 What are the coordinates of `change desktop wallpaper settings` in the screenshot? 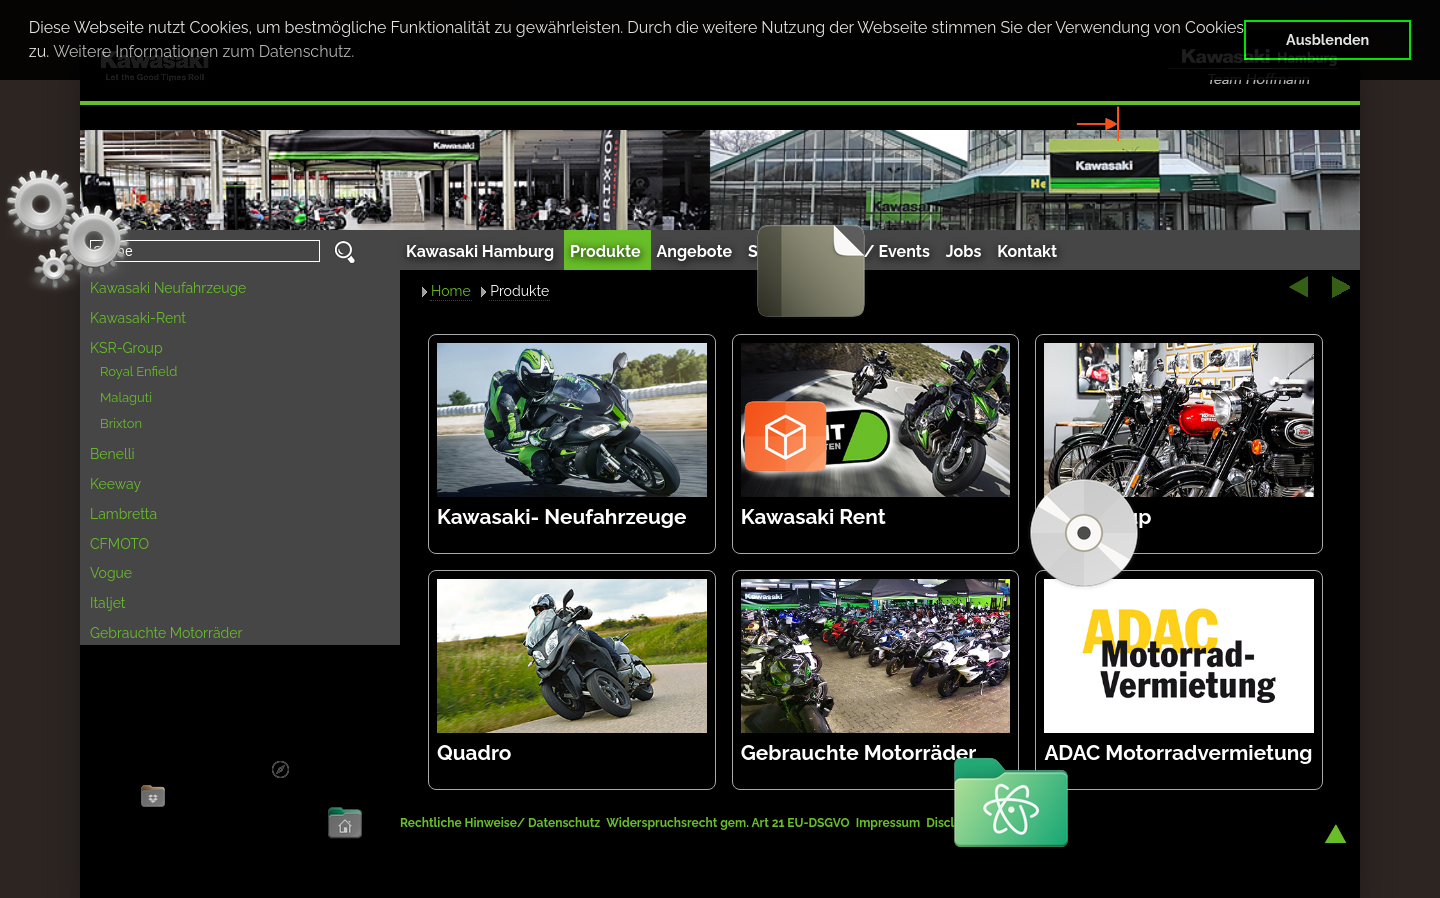 It's located at (811, 267).